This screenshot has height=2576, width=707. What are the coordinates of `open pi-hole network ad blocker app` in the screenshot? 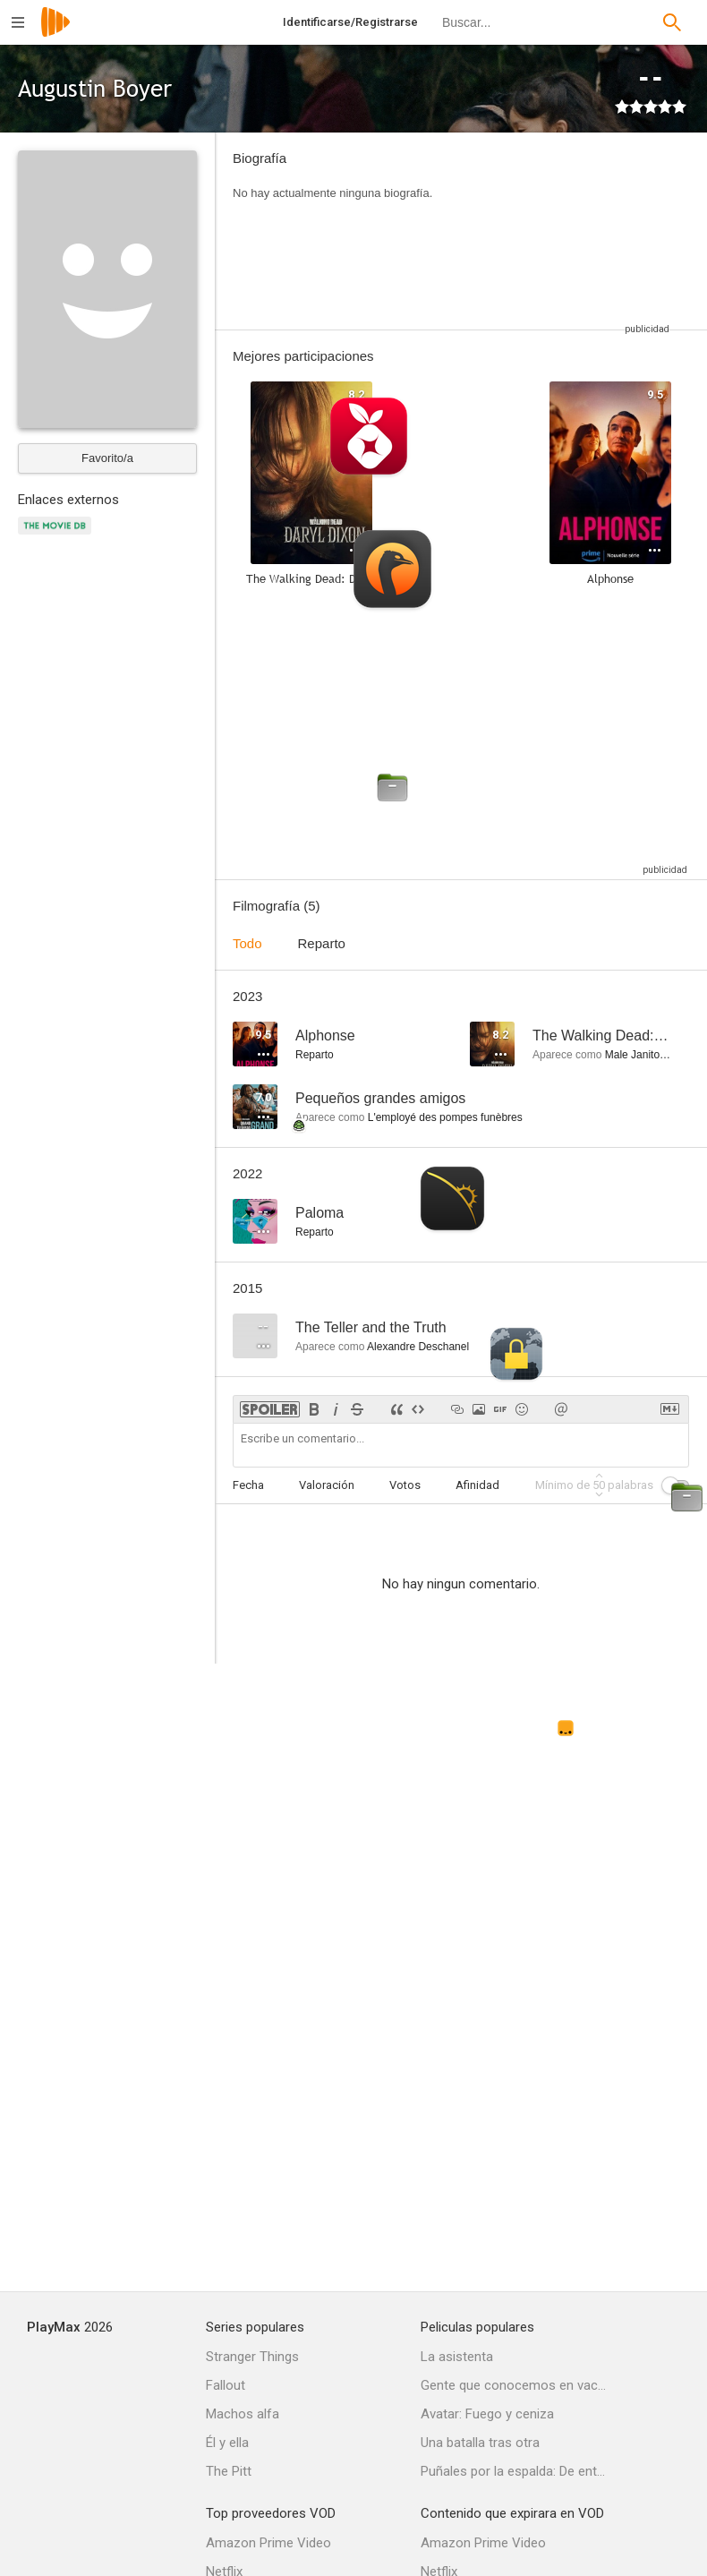 It's located at (369, 436).